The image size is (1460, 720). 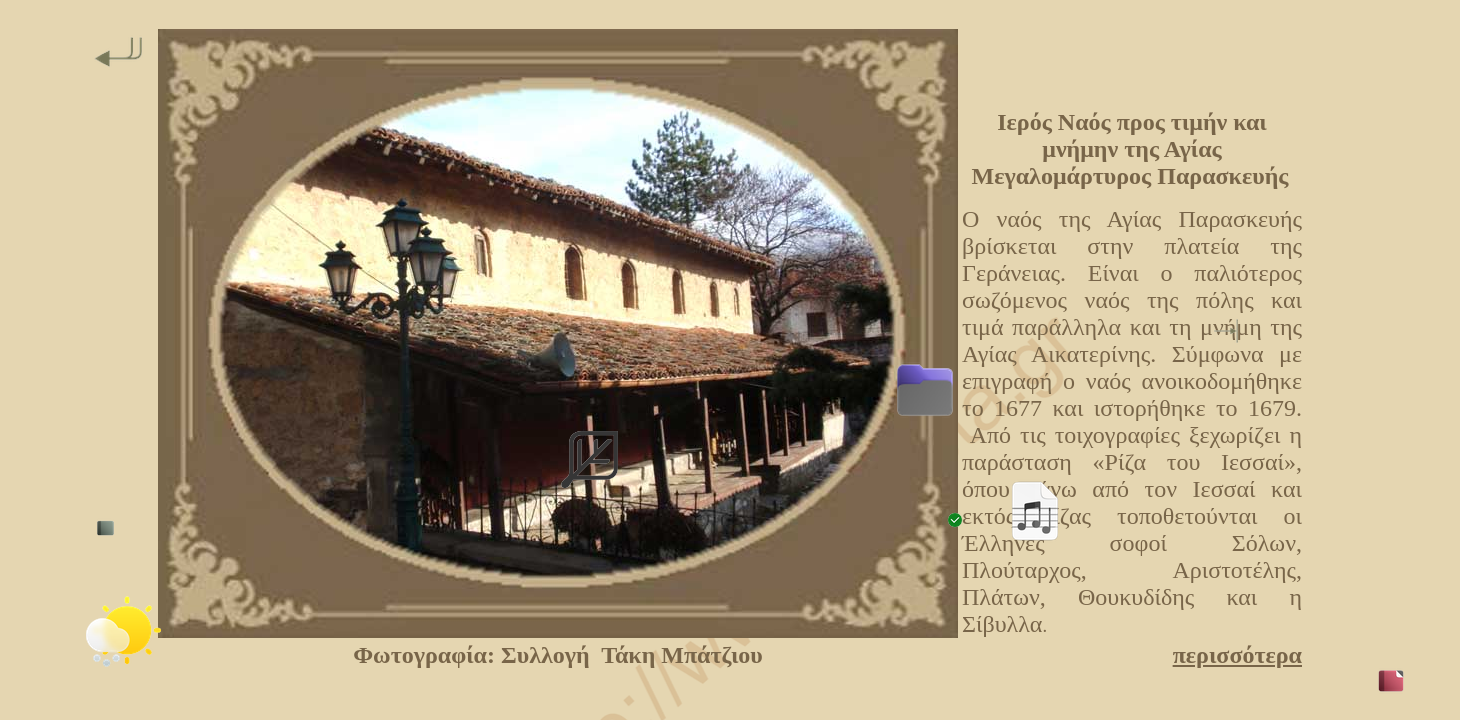 I want to click on an iMelody audio file, so click(x=1035, y=511).